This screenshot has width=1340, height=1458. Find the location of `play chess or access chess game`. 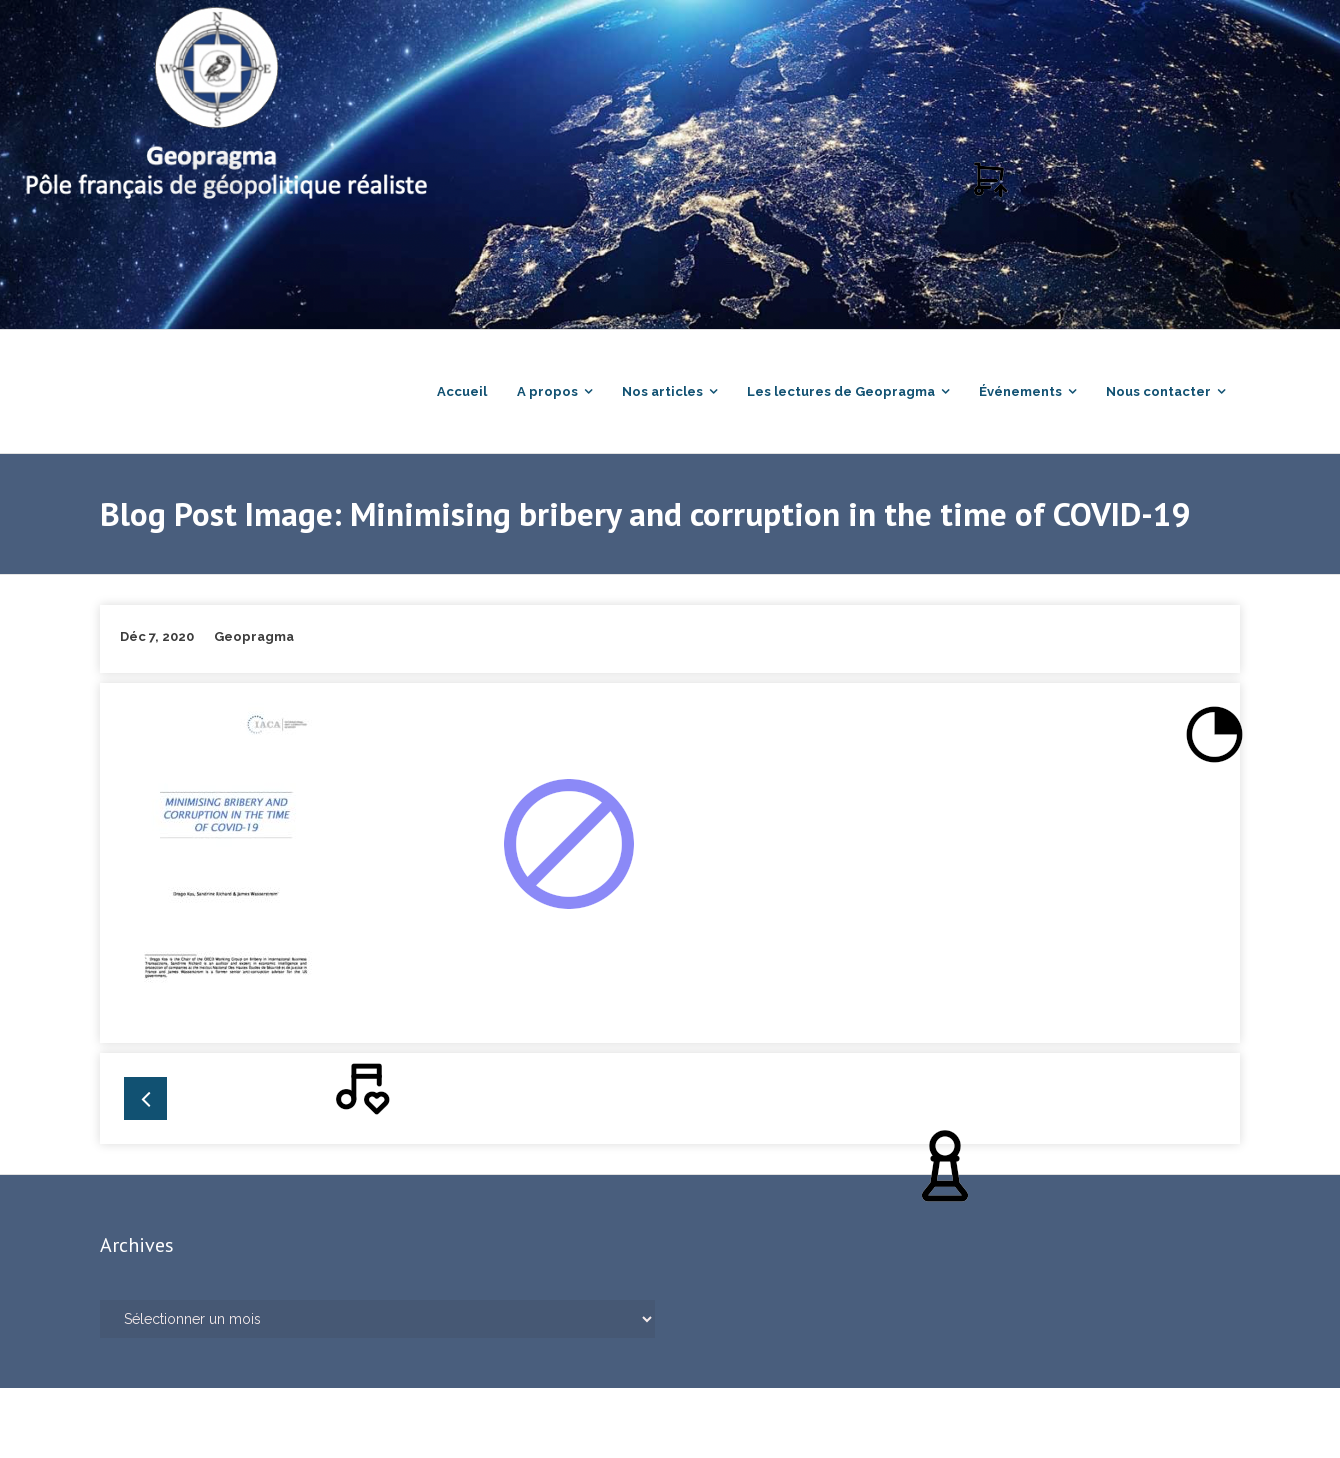

play chess or access chess game is located at coordinates (945, 1168).